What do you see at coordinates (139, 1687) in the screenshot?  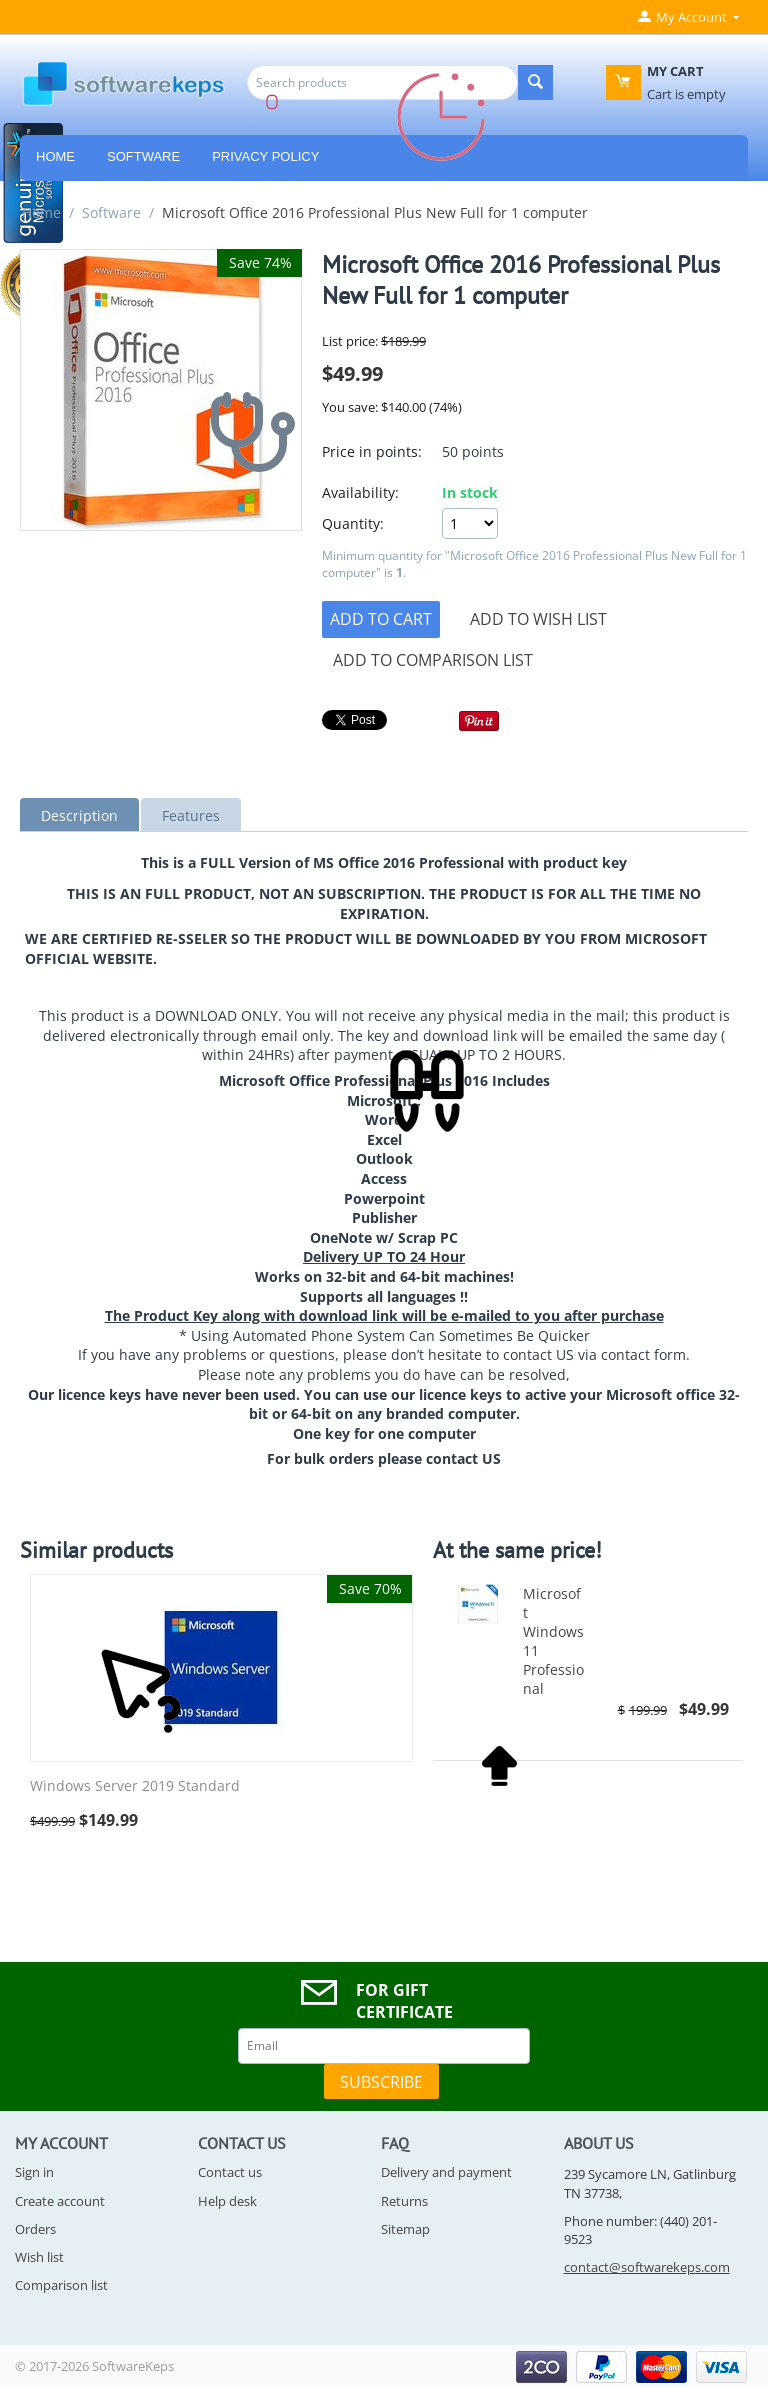 I see `cursor help or pointer assistance` at bounding box center [139, 1687].